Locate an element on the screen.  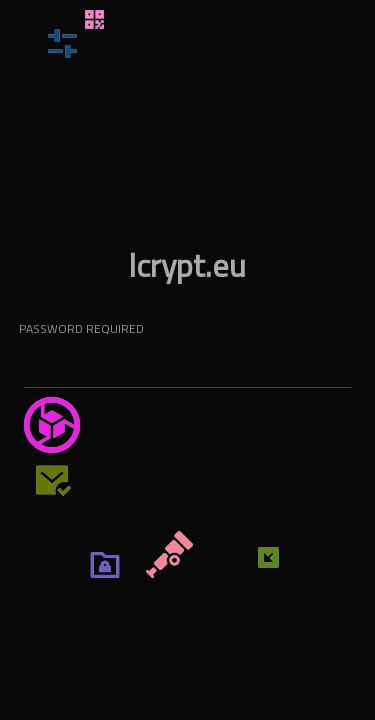
google container-optimized os logo is located at coordinates (52, 425).